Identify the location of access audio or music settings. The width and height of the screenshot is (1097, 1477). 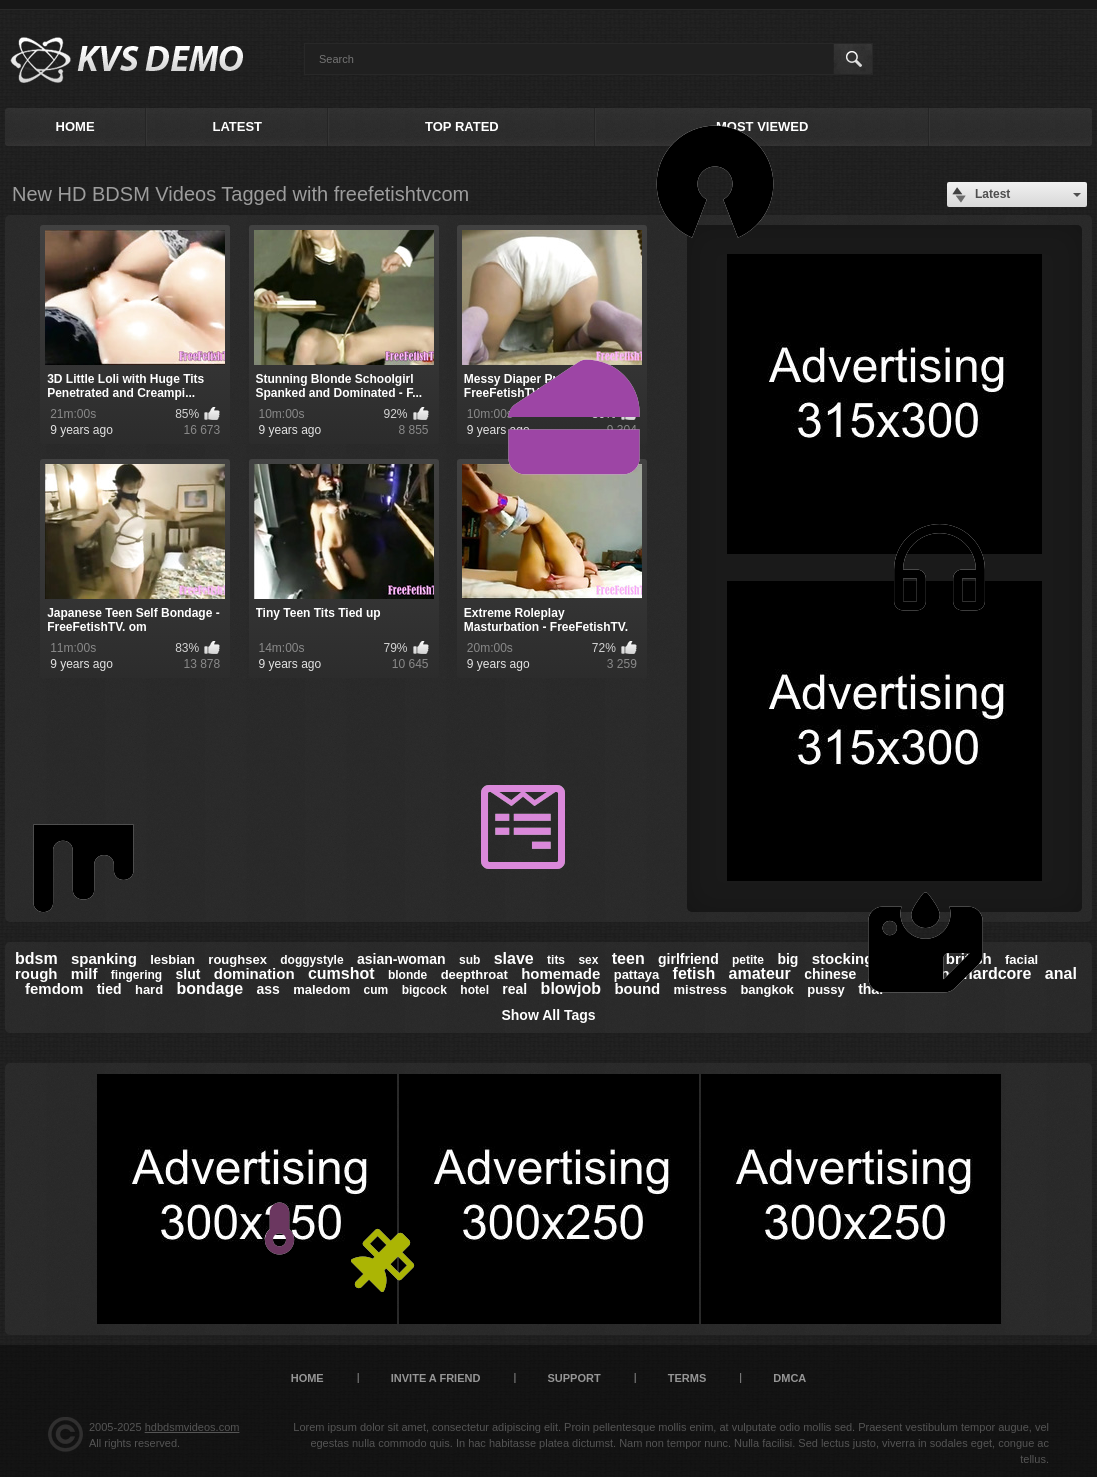
(939, 569).